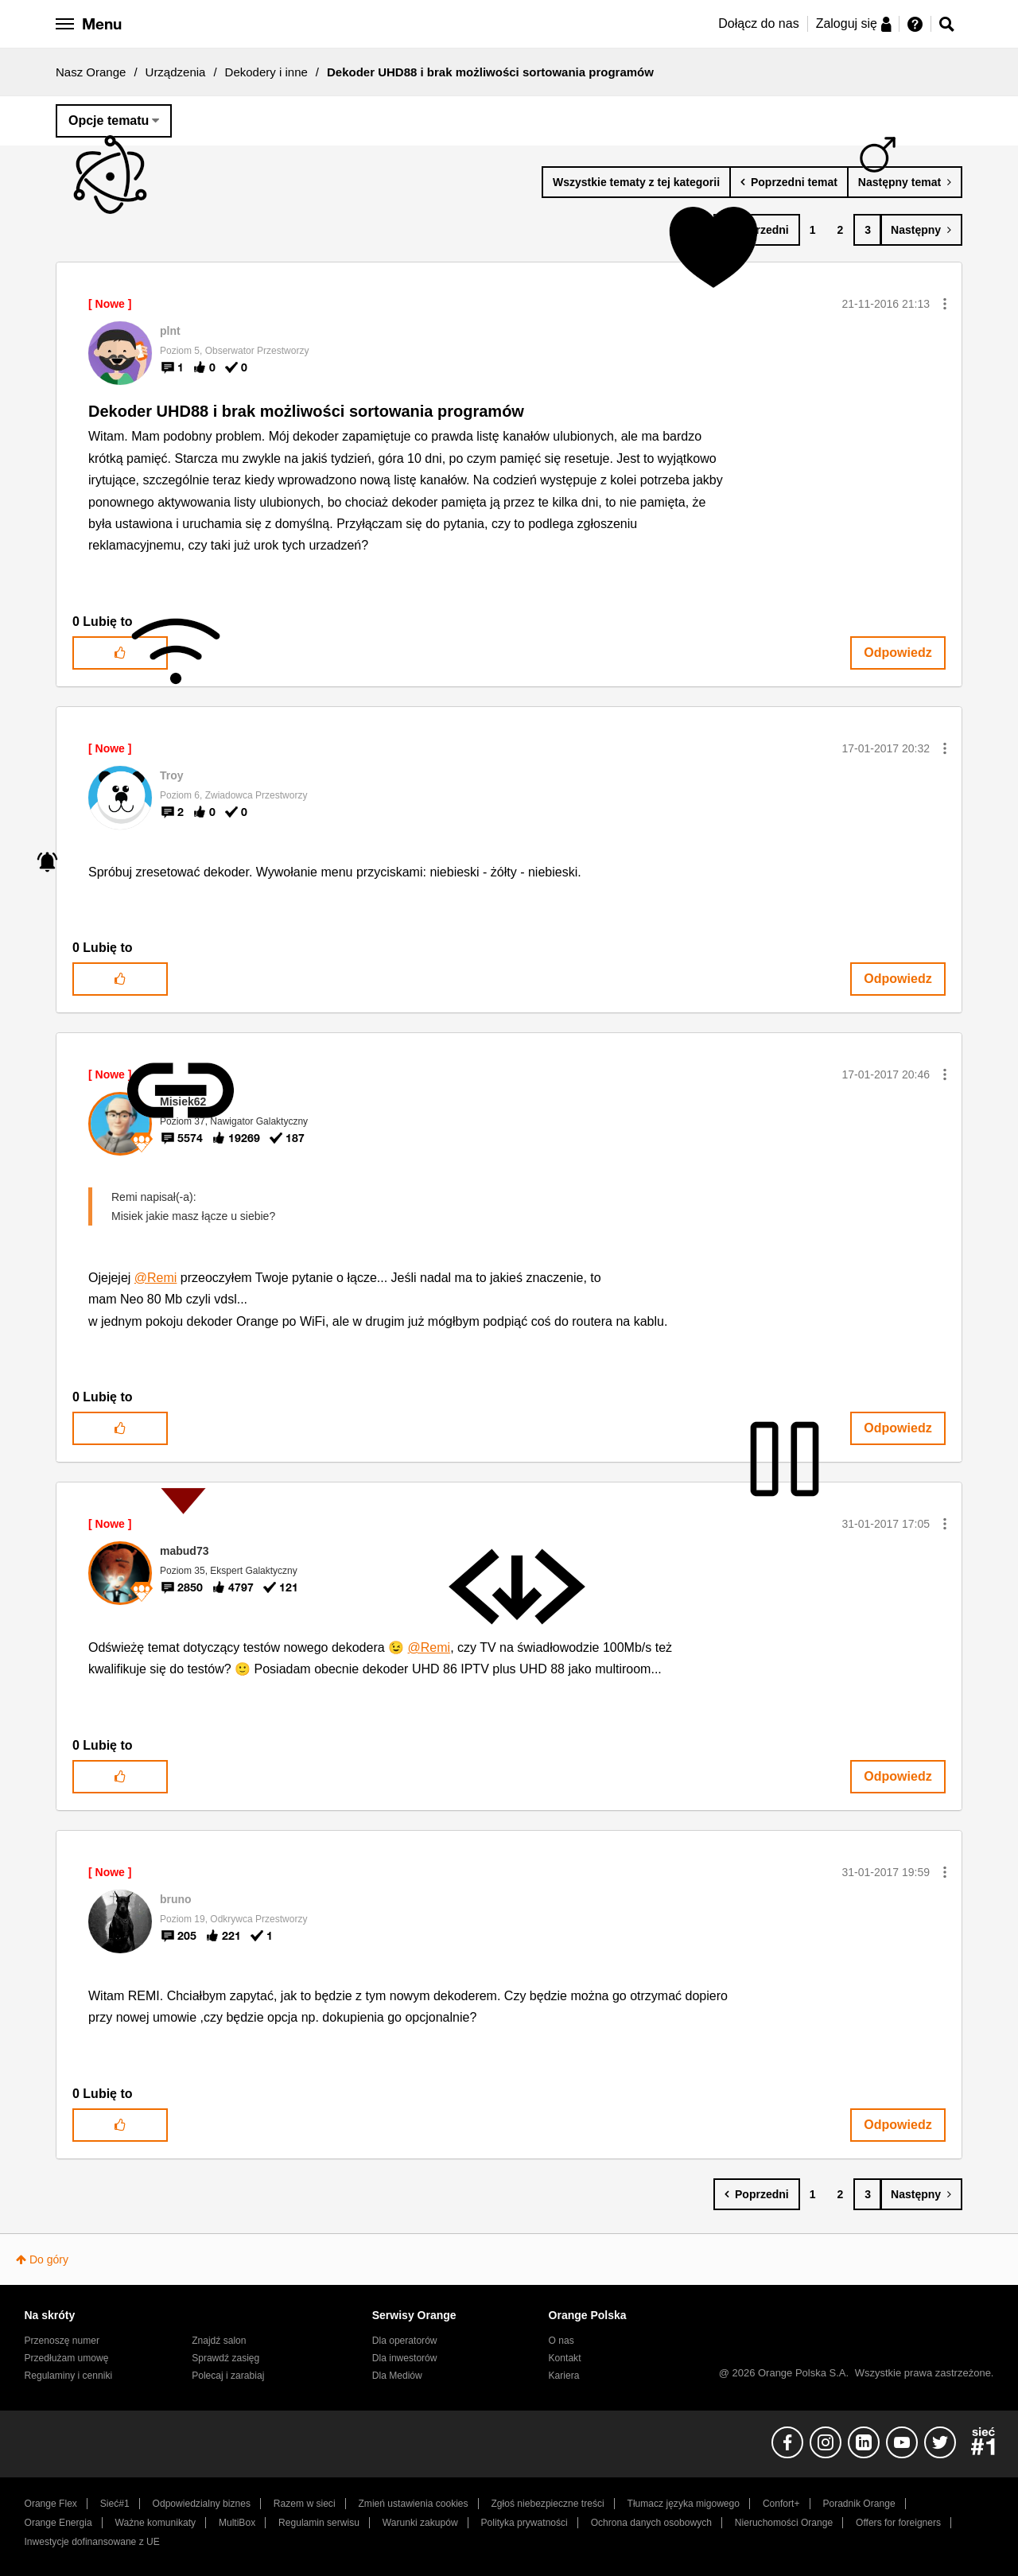 The height and width of the screenshot is (2576, 1018). What do you see at coordinates (183, 1501) in the screenshot?
I see `expand a dropdown menu` at bounding box center [183, 1501].